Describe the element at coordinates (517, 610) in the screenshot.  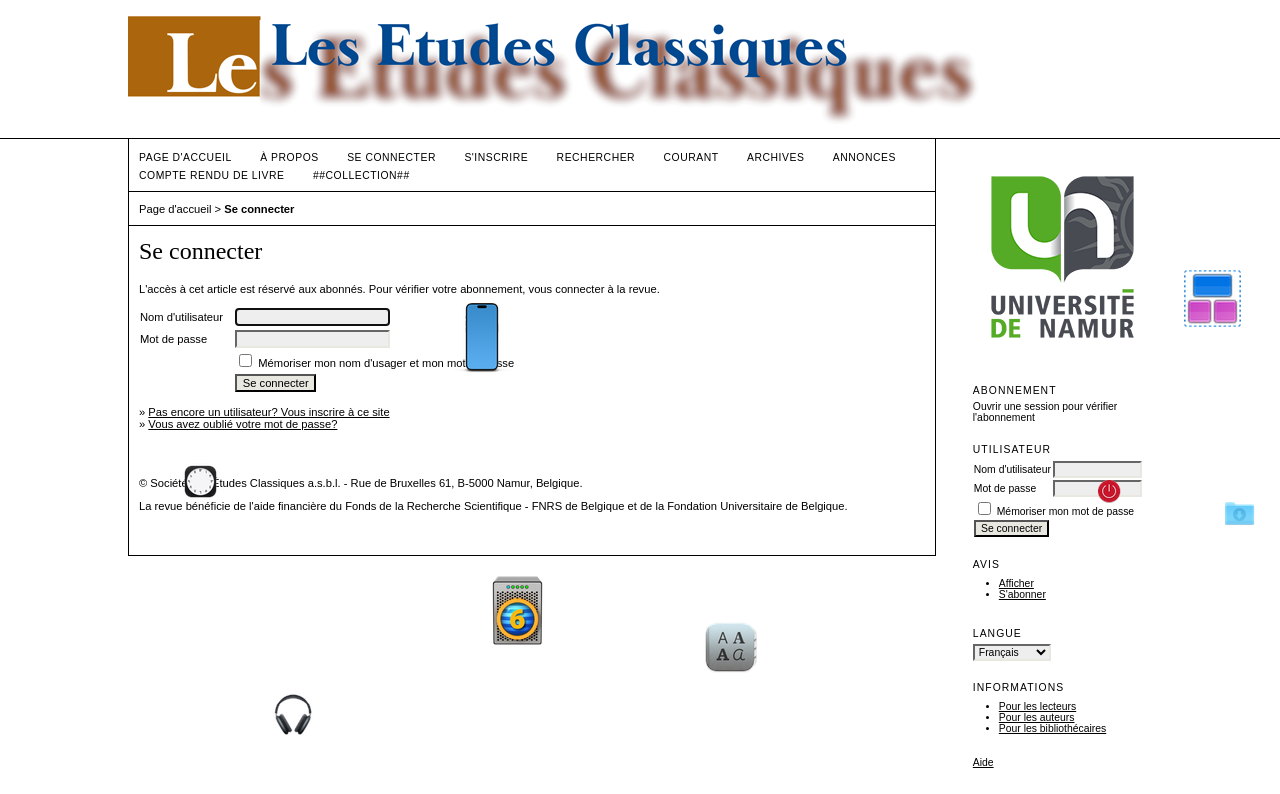
I see `RAID 6 storage array configuration` at that location.